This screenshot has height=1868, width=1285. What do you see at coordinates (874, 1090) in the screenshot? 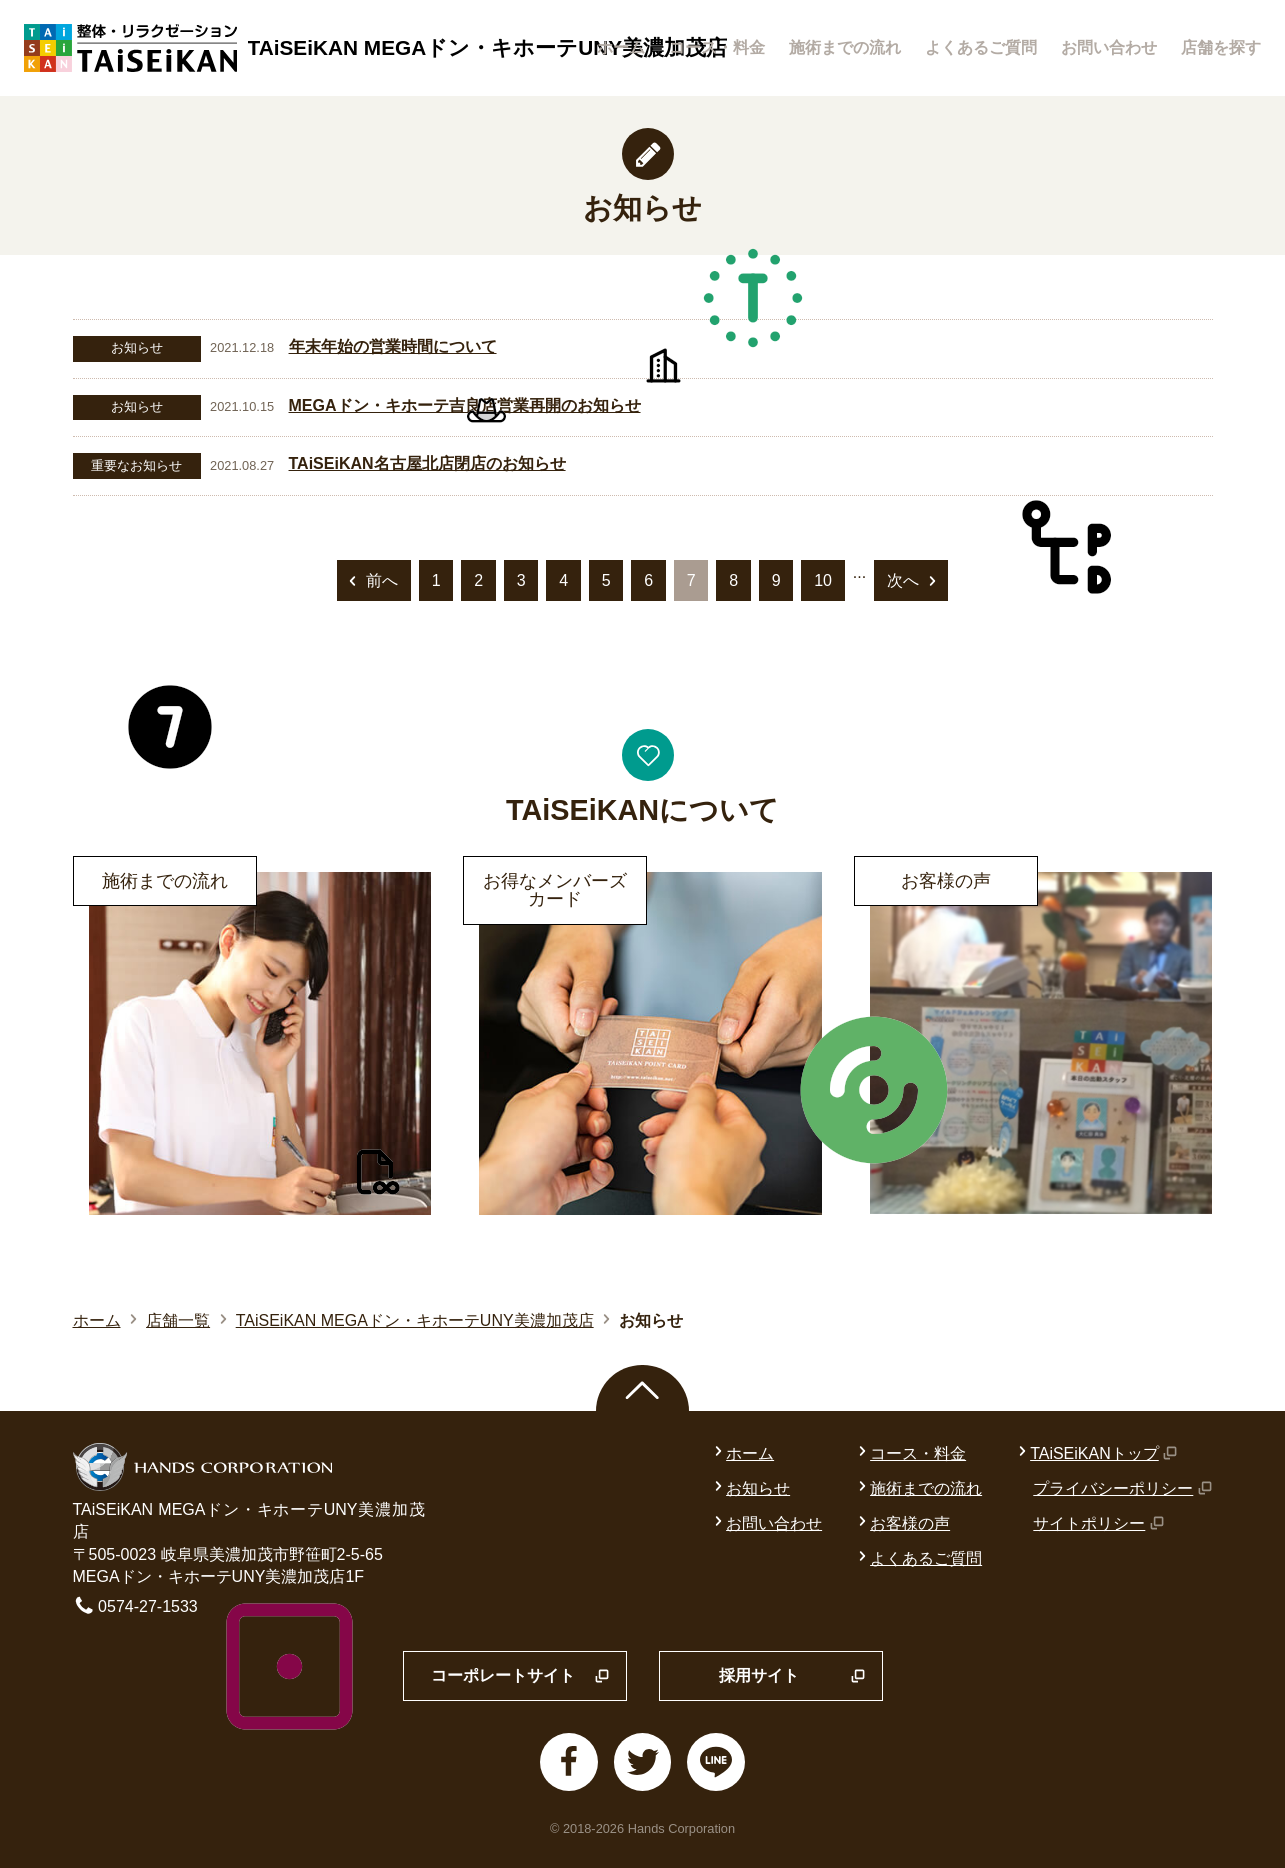
I see `play or access music library` at bounding box center [874, 1090].